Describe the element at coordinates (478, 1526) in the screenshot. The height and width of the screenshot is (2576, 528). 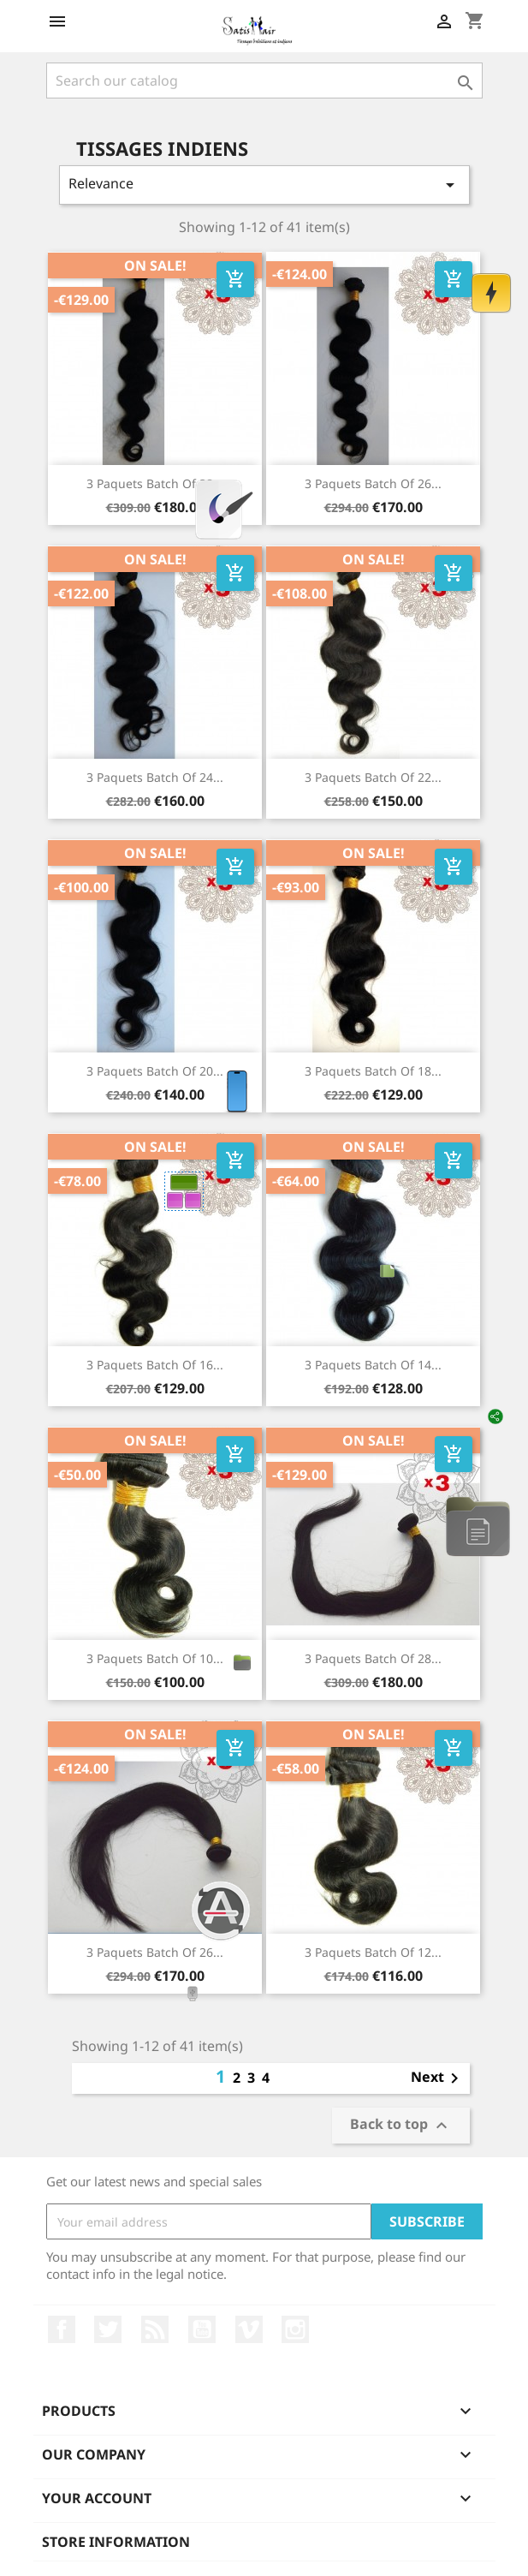
I see `open your documents folder` at that location.